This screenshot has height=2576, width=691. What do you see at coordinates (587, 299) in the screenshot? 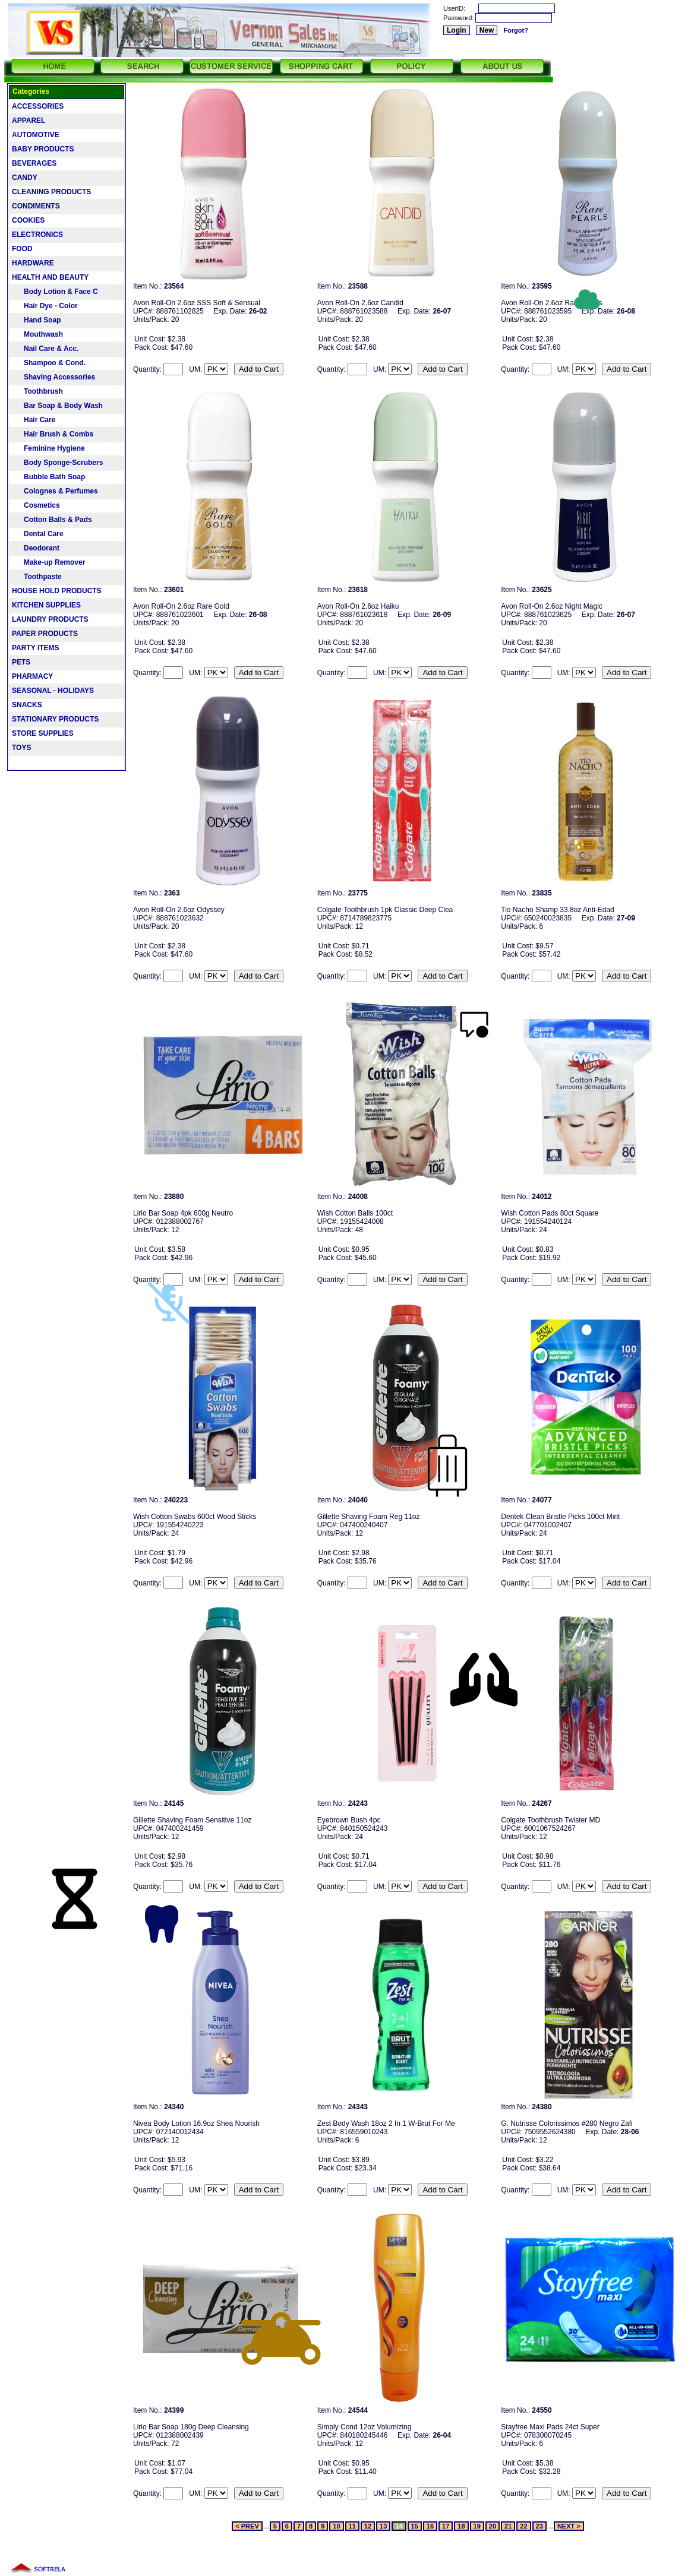
I see `access cloud storage` at bounding box center [587, 299].